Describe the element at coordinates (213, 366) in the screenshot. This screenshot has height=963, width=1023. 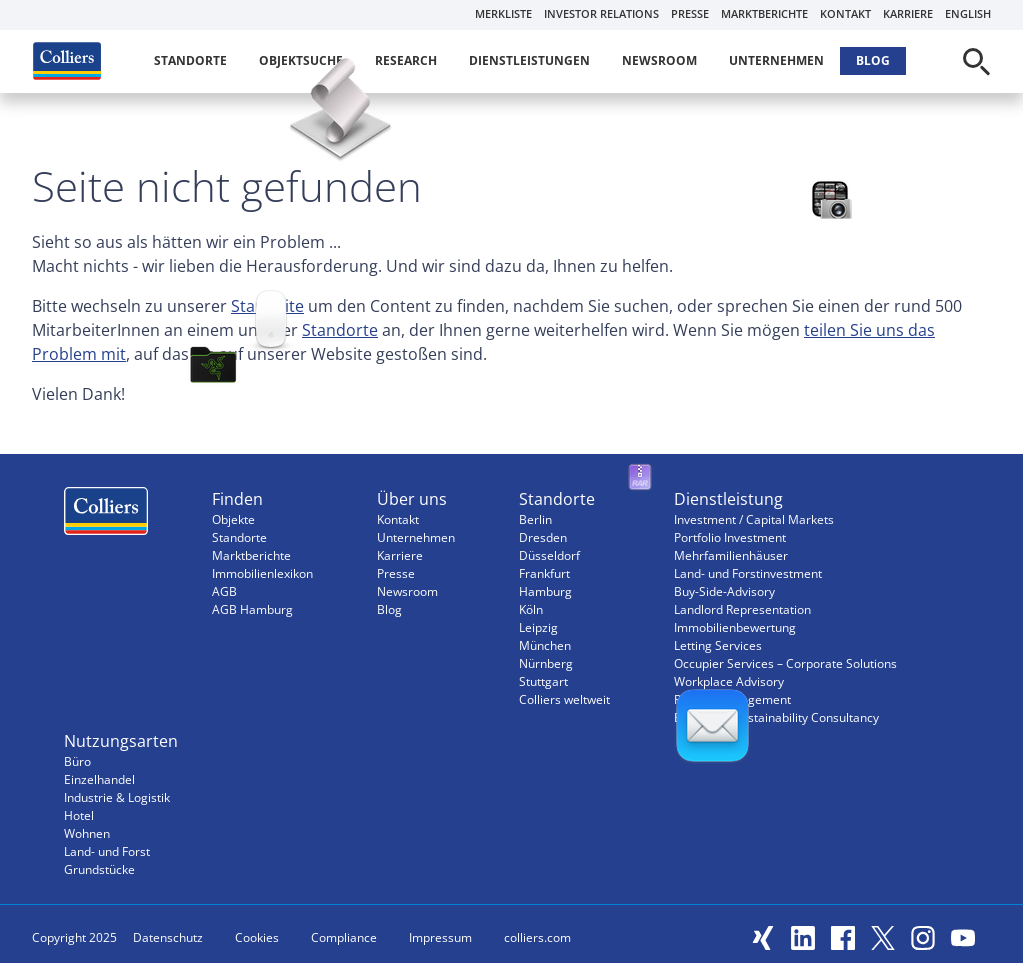
I see `open razer gaming software folder` at that location.